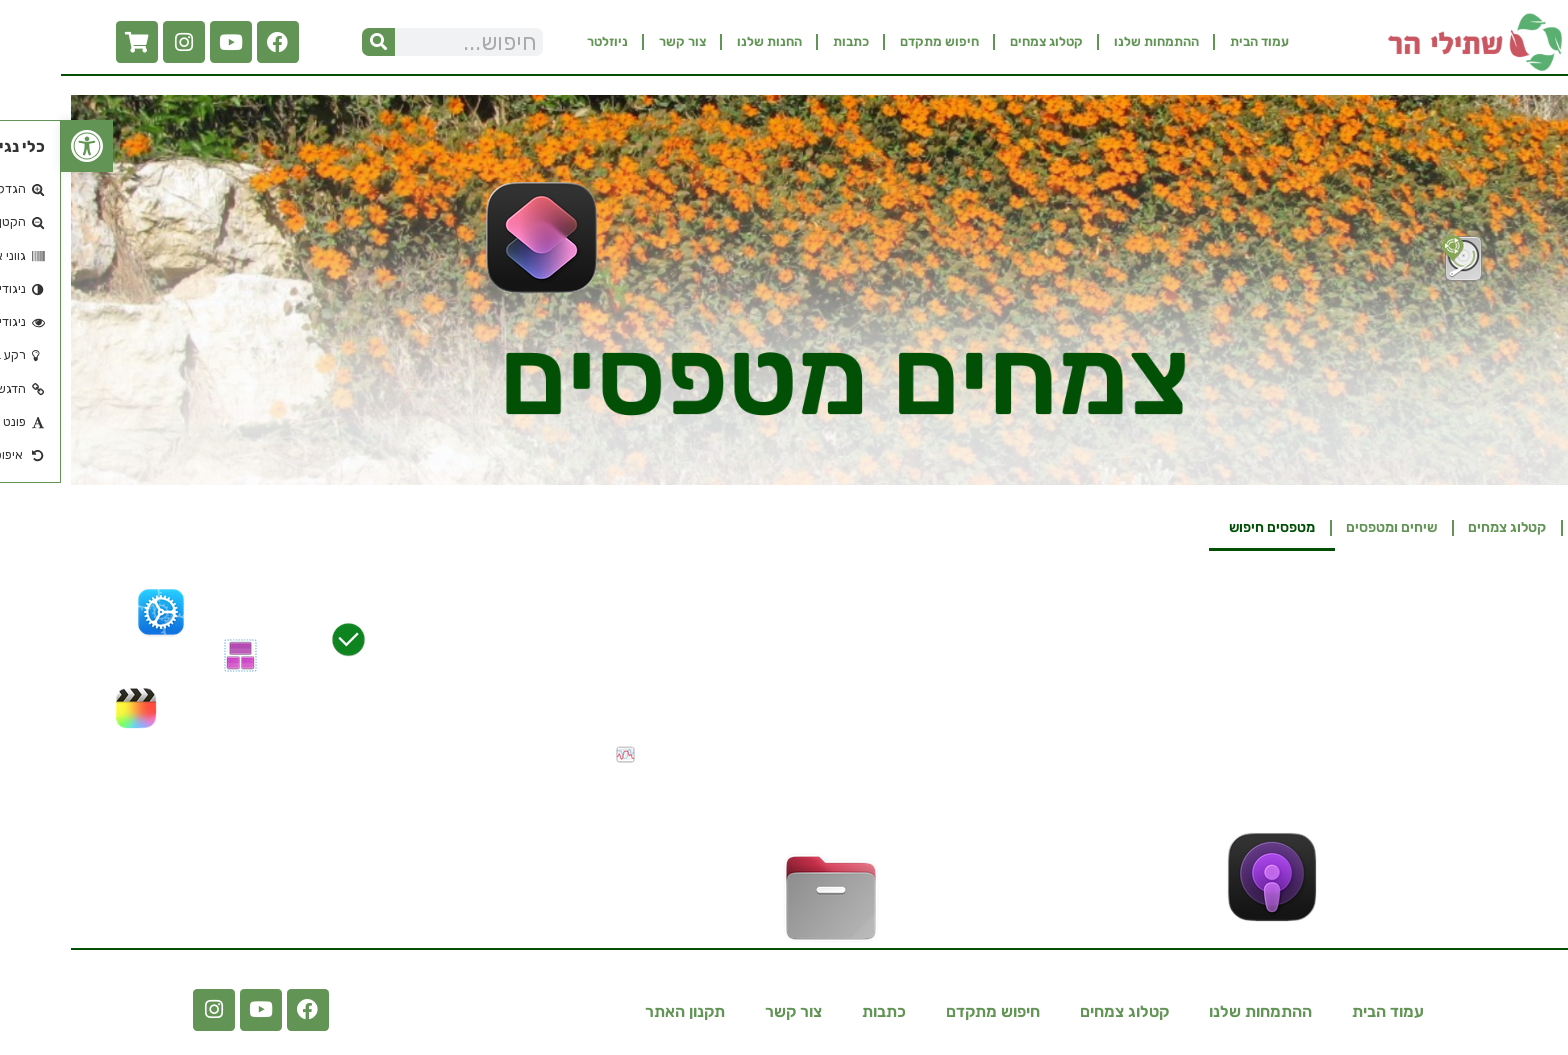 This screenshot has height=1055, width=1568. I want to click on launch ubiquity disk installer, so click(1463, 258).